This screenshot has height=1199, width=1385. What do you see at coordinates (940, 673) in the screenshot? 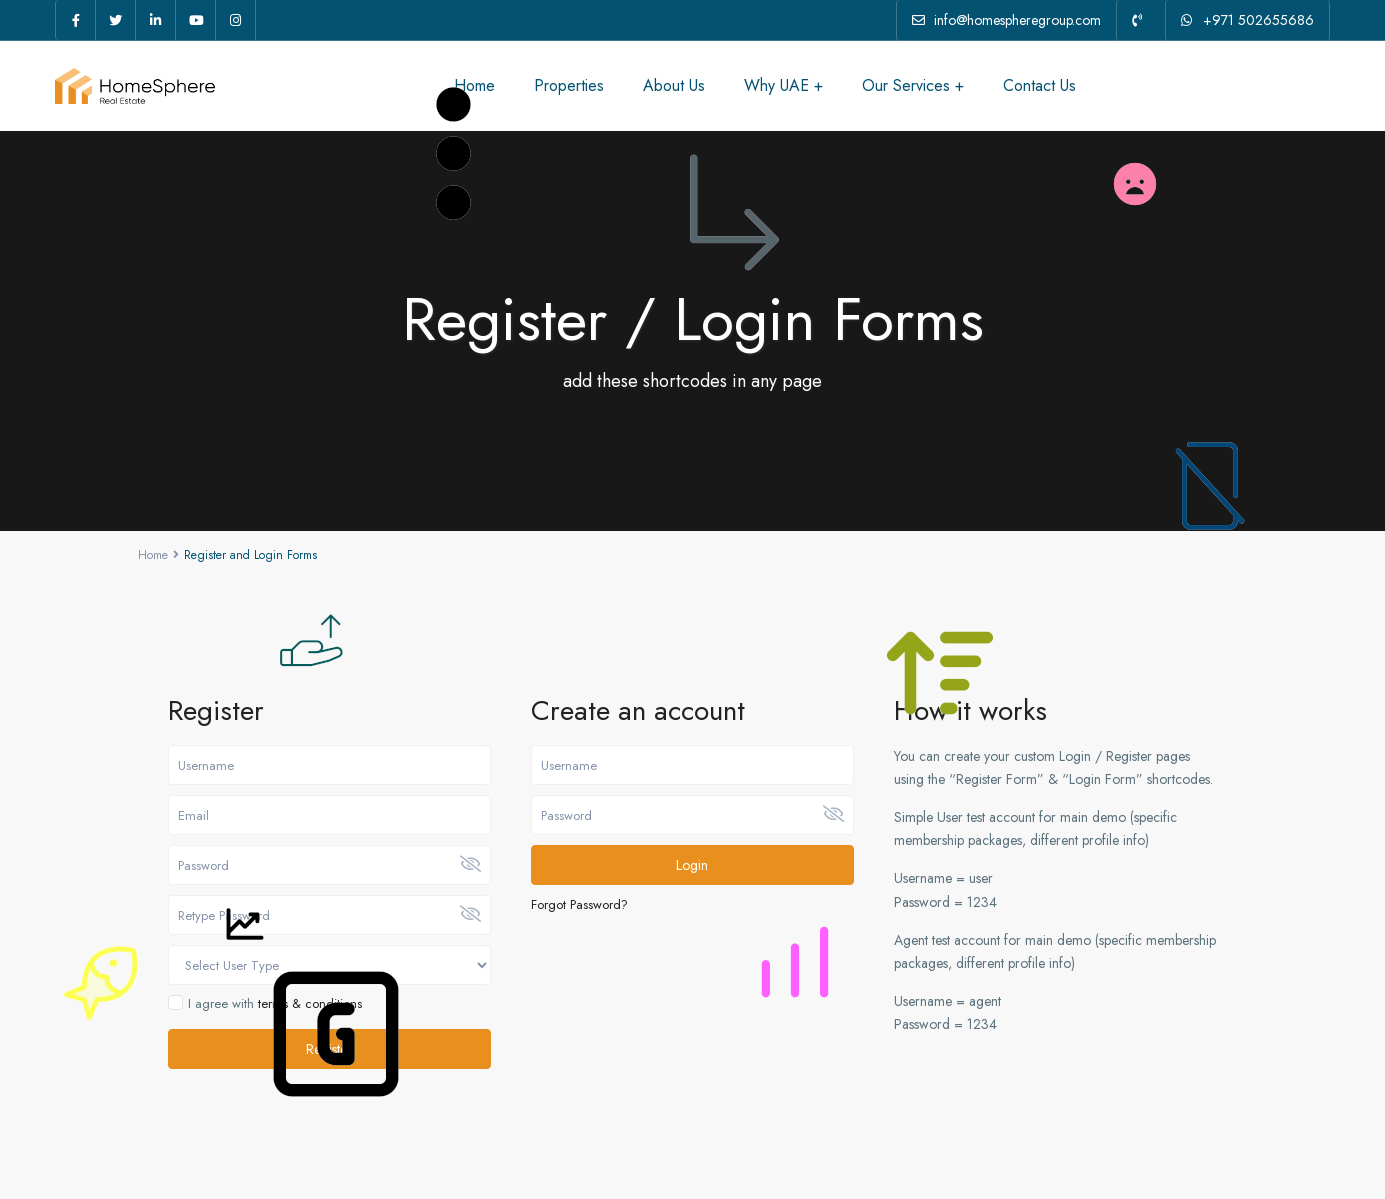
I see `sort list in ascending order` at bounding box center [940, 673].